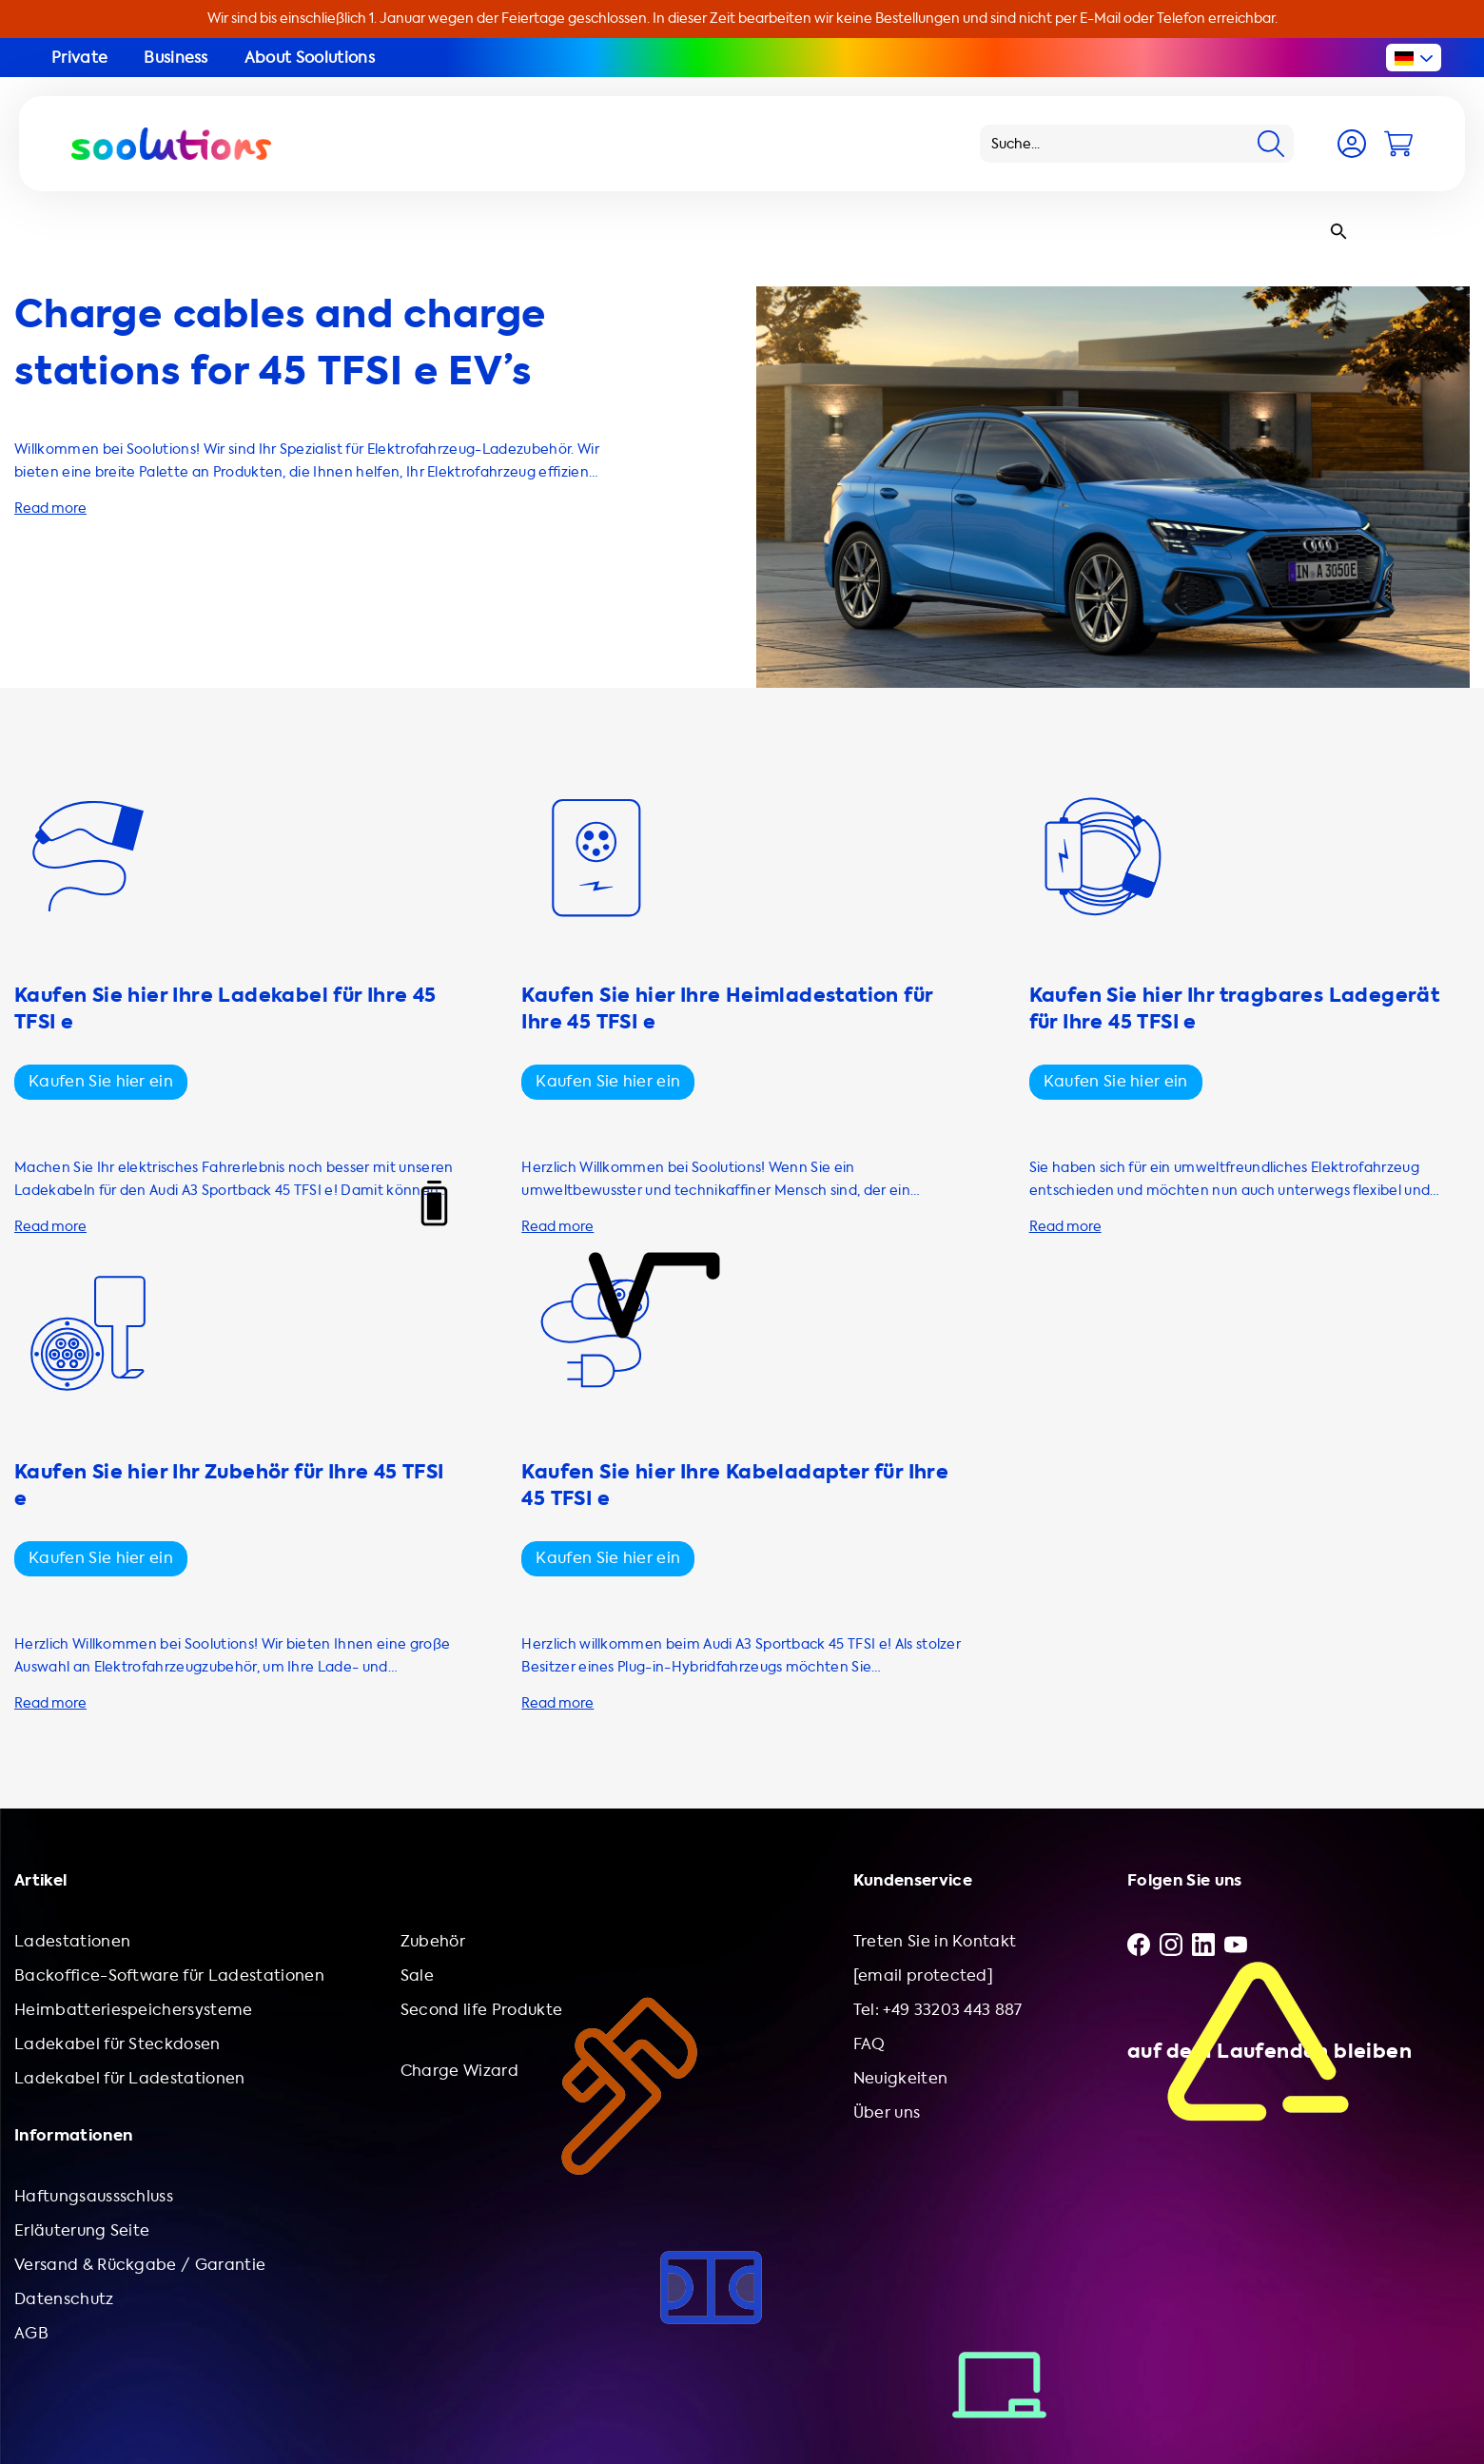 This screenshot has width=1484, height=2464. Describe the element at coordinates (999, 2386) in the screenshot. I see `access whiteboard or presentation mode` at that location.